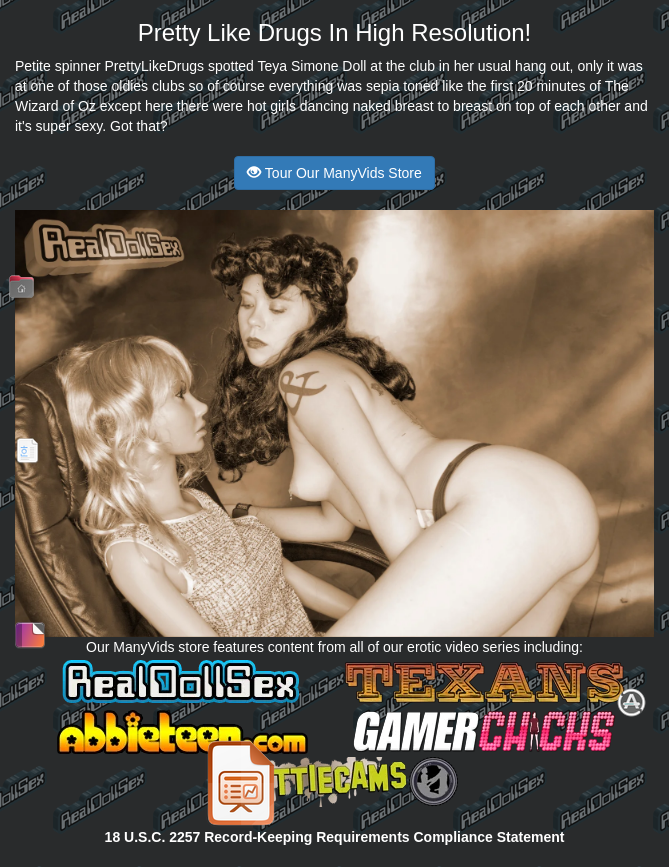 Image resolution: width=669 pixels, height=867 pixels. Describe the element at coordinates (241, 783) in the screenshot. I see `libreoffice impress presentation file` at that location.